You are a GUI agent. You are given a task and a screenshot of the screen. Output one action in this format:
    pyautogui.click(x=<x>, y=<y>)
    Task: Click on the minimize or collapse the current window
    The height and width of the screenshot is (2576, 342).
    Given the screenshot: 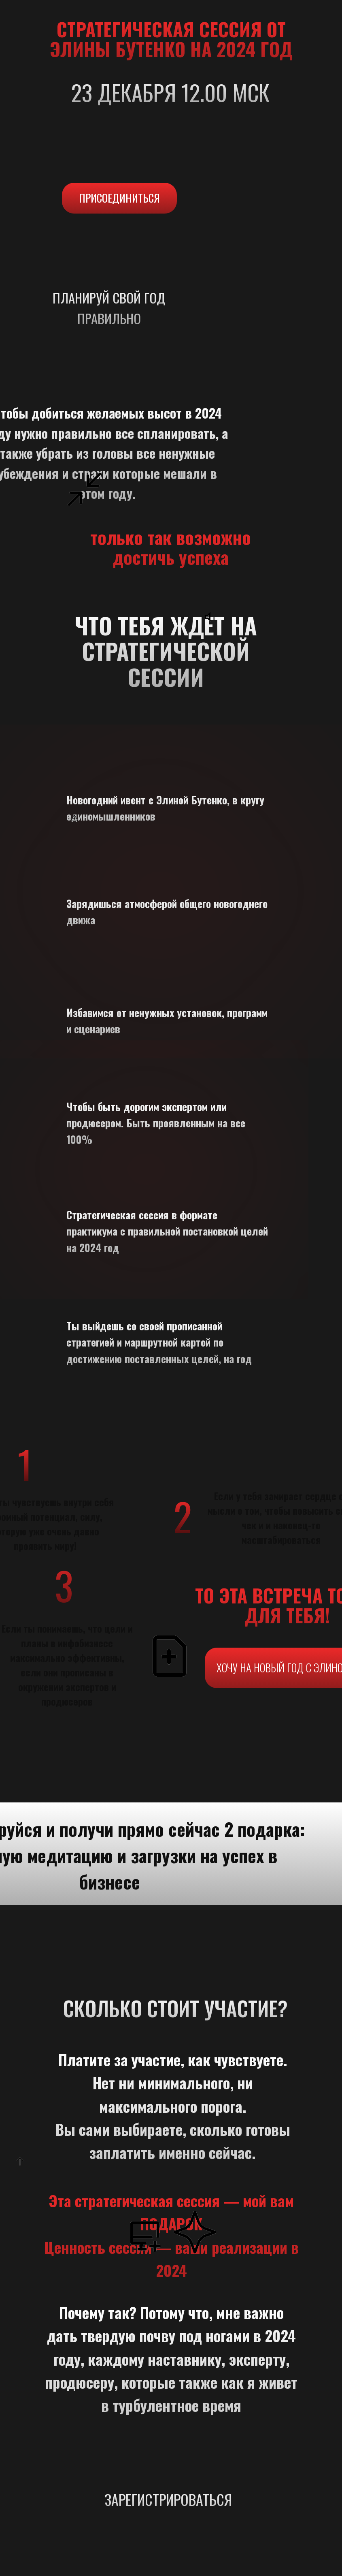 What is the action you would take?
    pyautogui.click(x=84, y=489)
    